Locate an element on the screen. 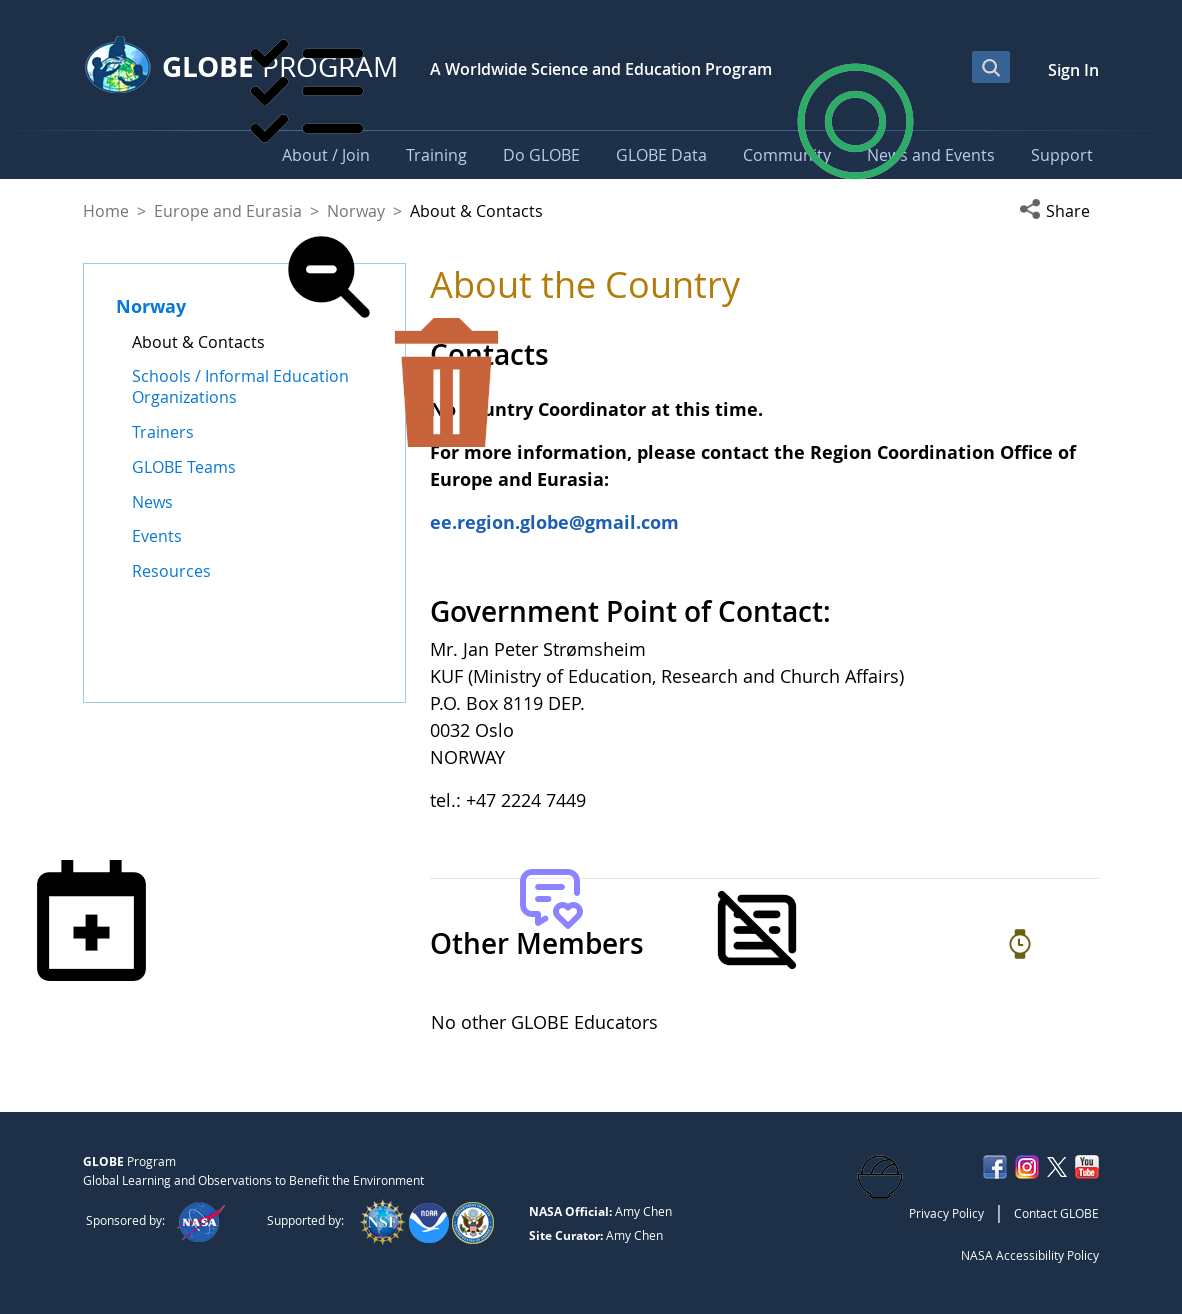  zoom out is located at coordinates (329, 277).